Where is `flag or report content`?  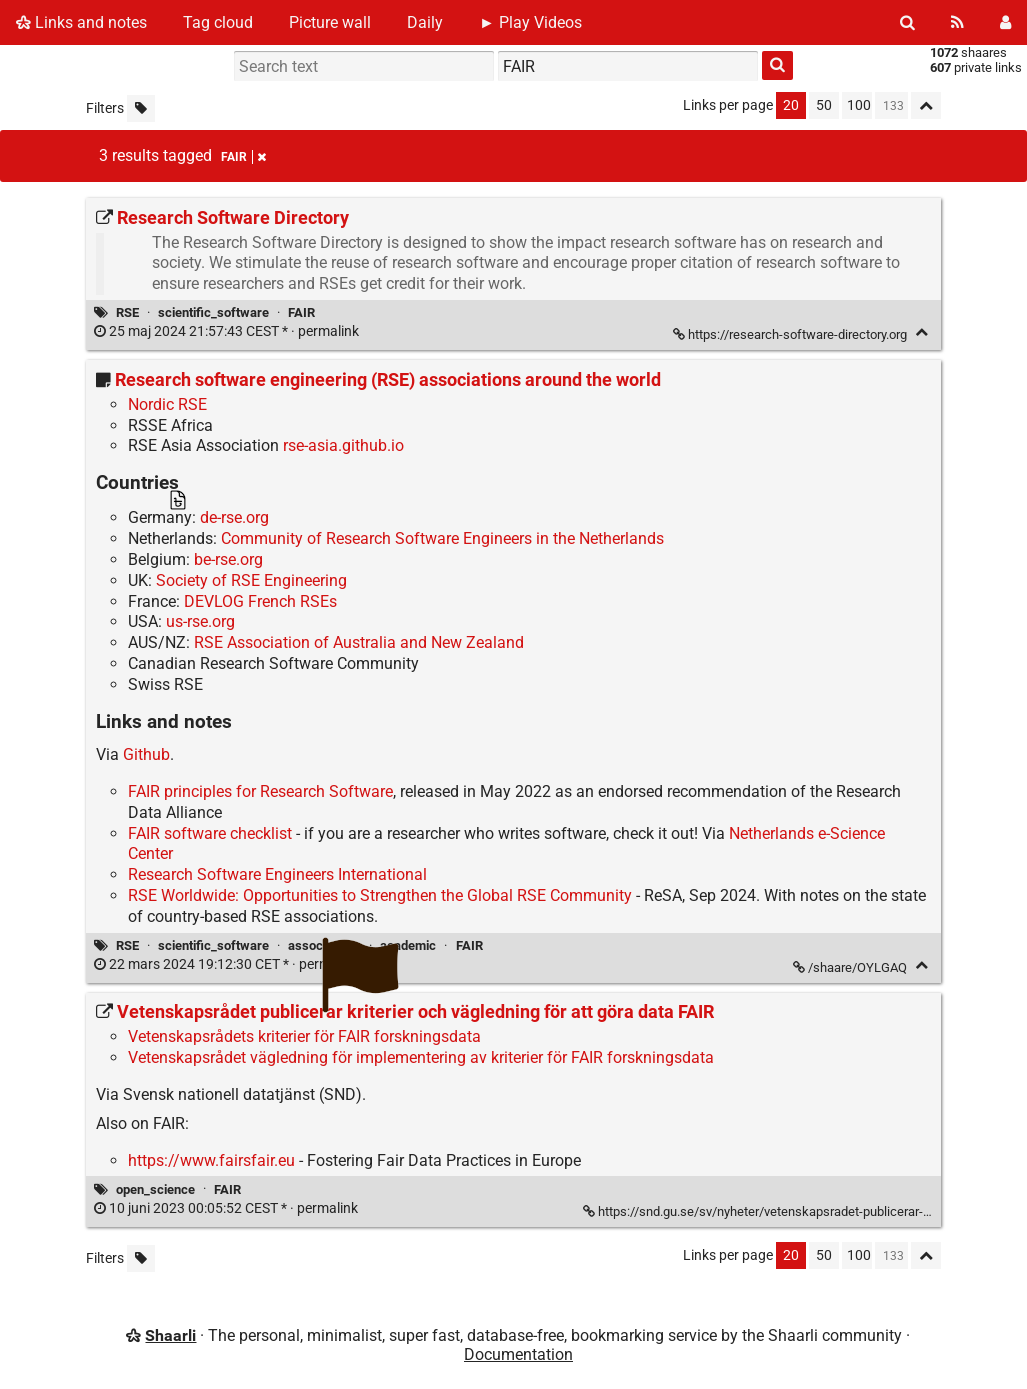
flag or report content is located at coordinates (360, 975).